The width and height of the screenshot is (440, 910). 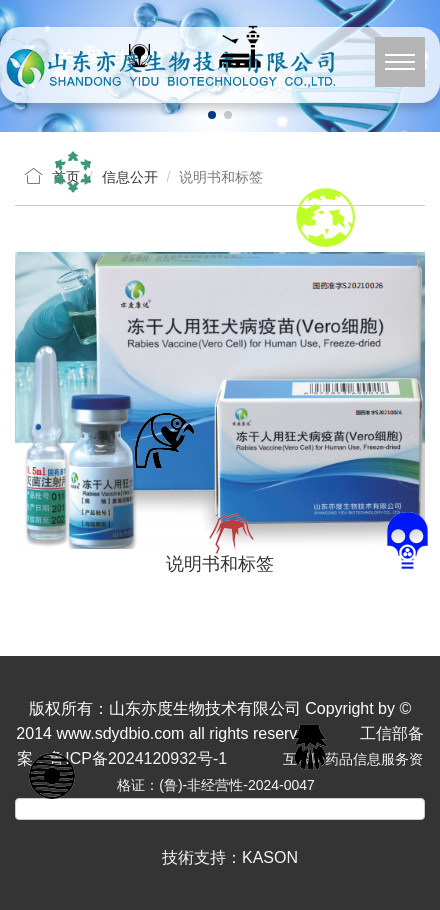 I want to click on indicates horse or equine-related content, so click(x=310, y=747).